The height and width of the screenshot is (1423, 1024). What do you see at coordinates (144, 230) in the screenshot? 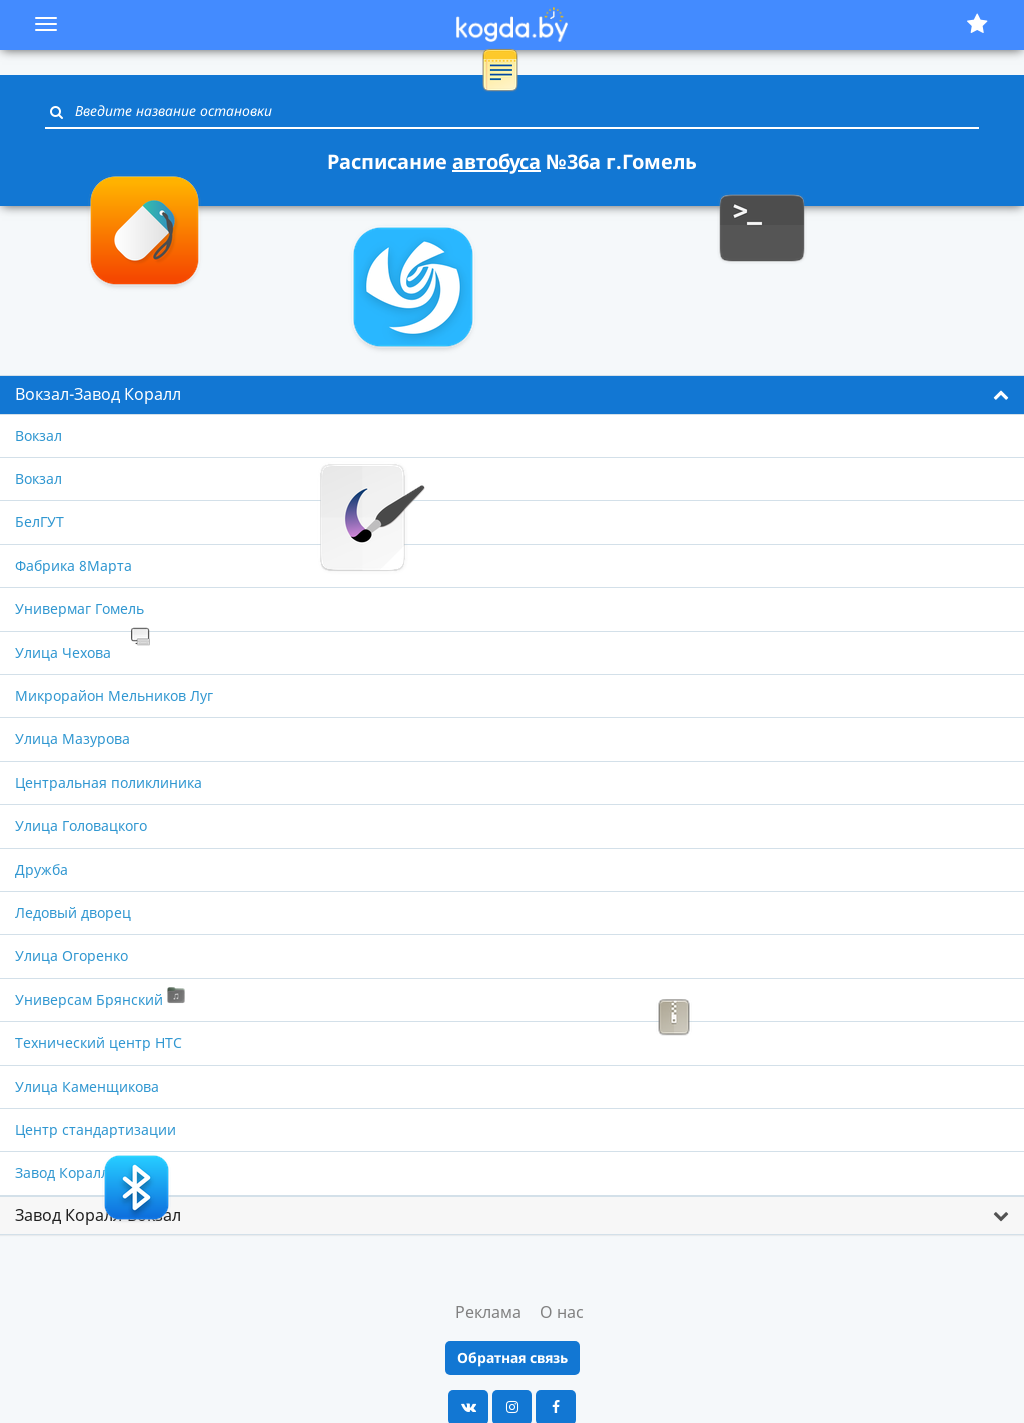
I see `open kid3 audio tag editor` at bounding box center [144, 230].